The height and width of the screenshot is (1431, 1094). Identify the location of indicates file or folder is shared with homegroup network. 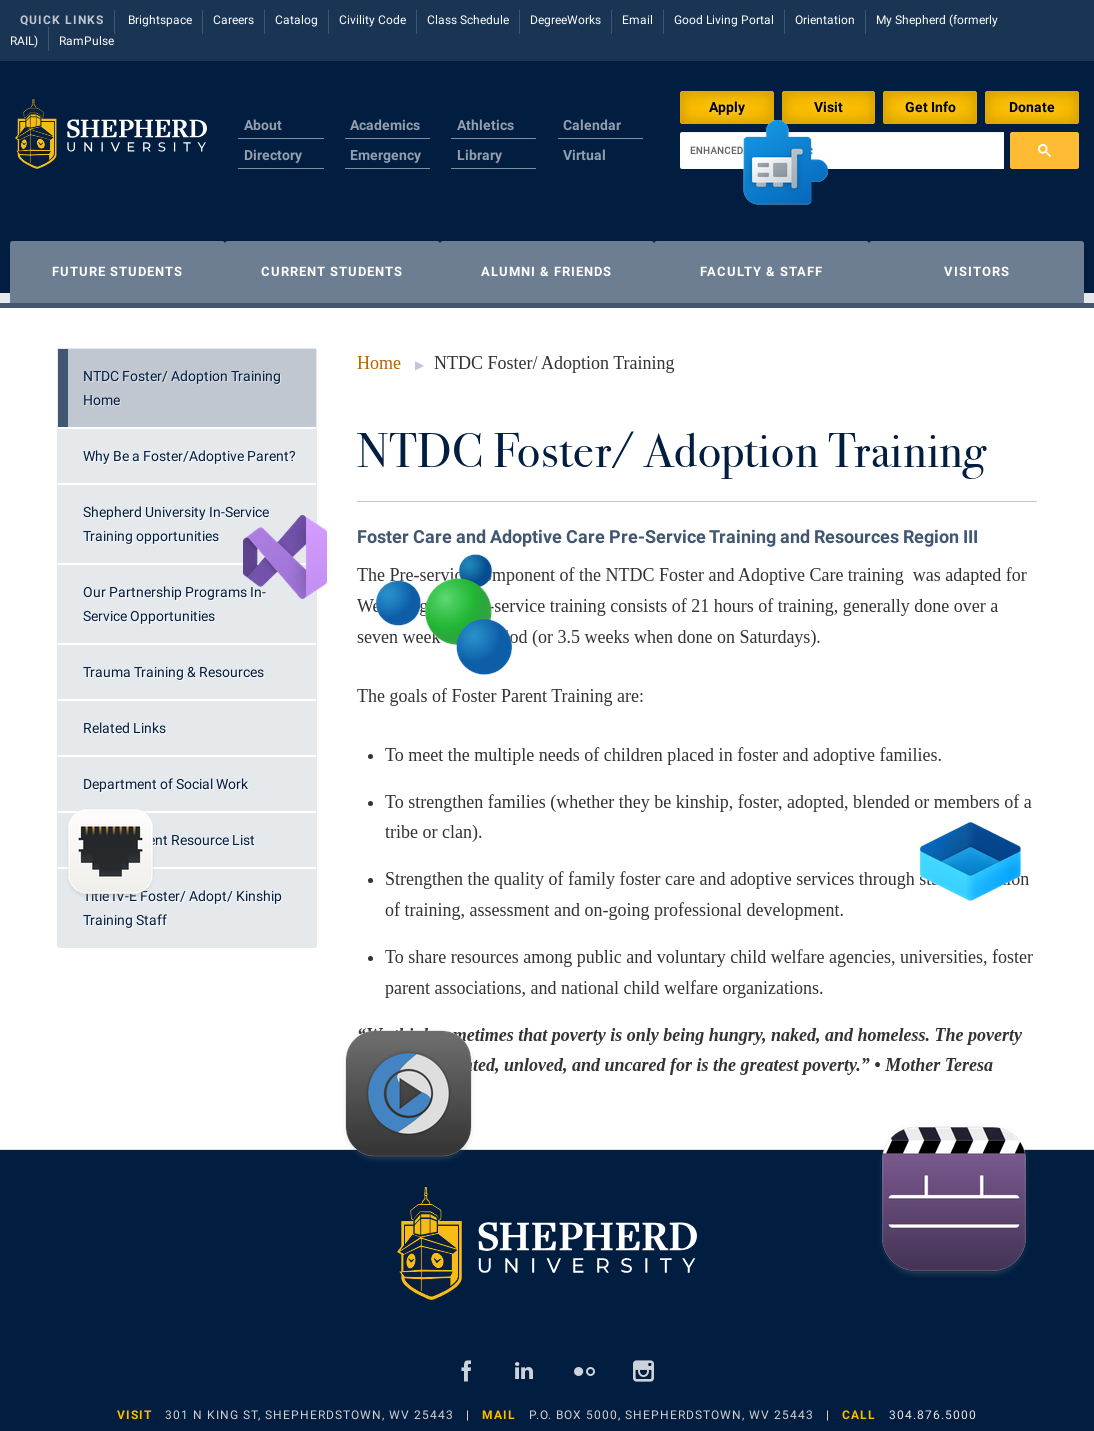
(444, 616).